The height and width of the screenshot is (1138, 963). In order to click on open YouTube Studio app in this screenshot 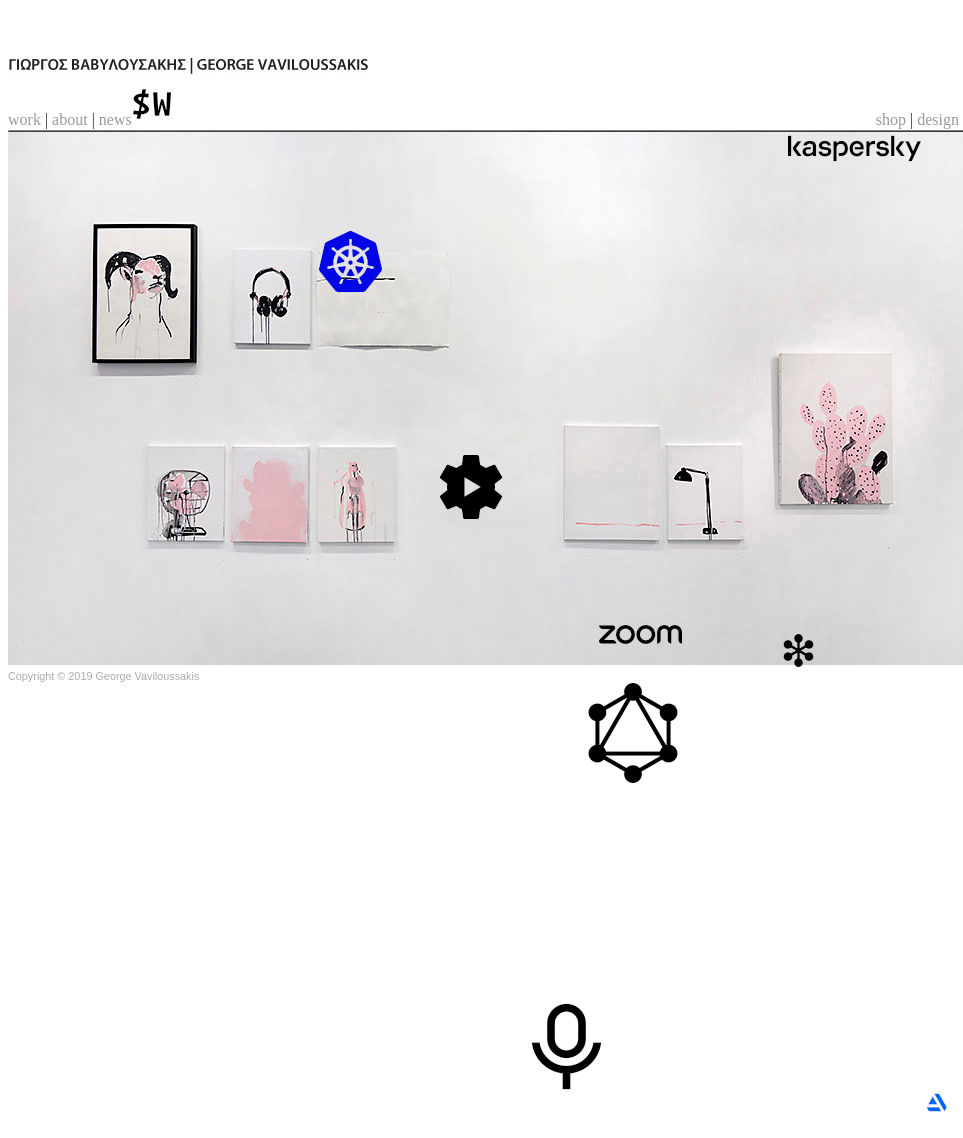, I will do `click(471, 487)`.